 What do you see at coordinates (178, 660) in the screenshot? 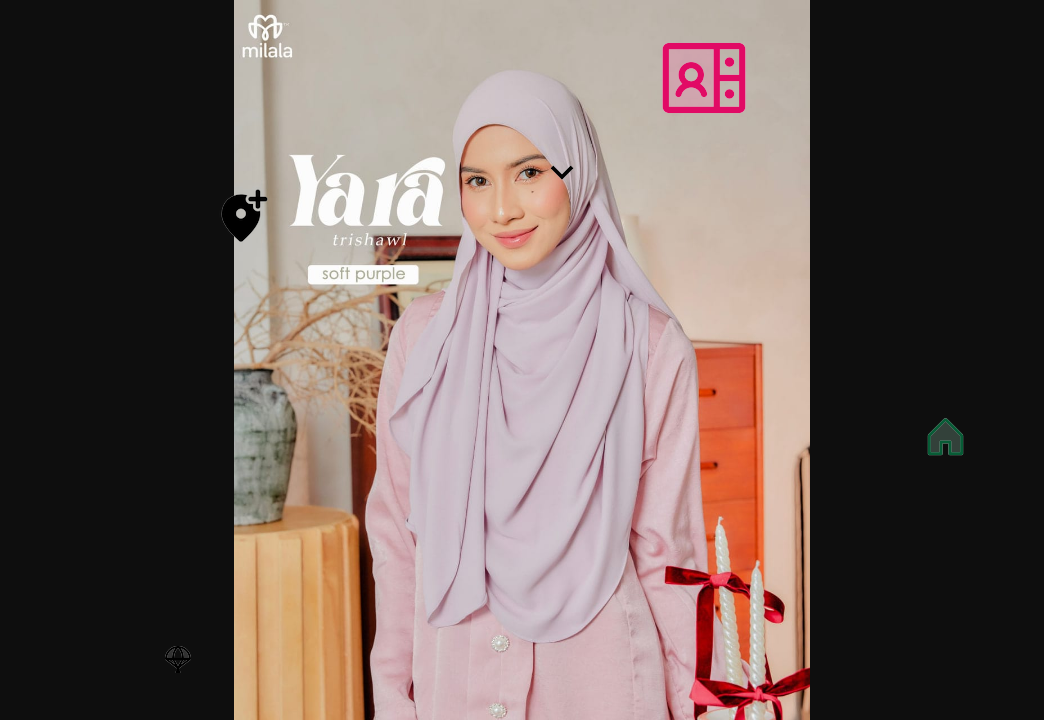
I see `access emergency or backup recovery options` at bounding box center [178, 660].